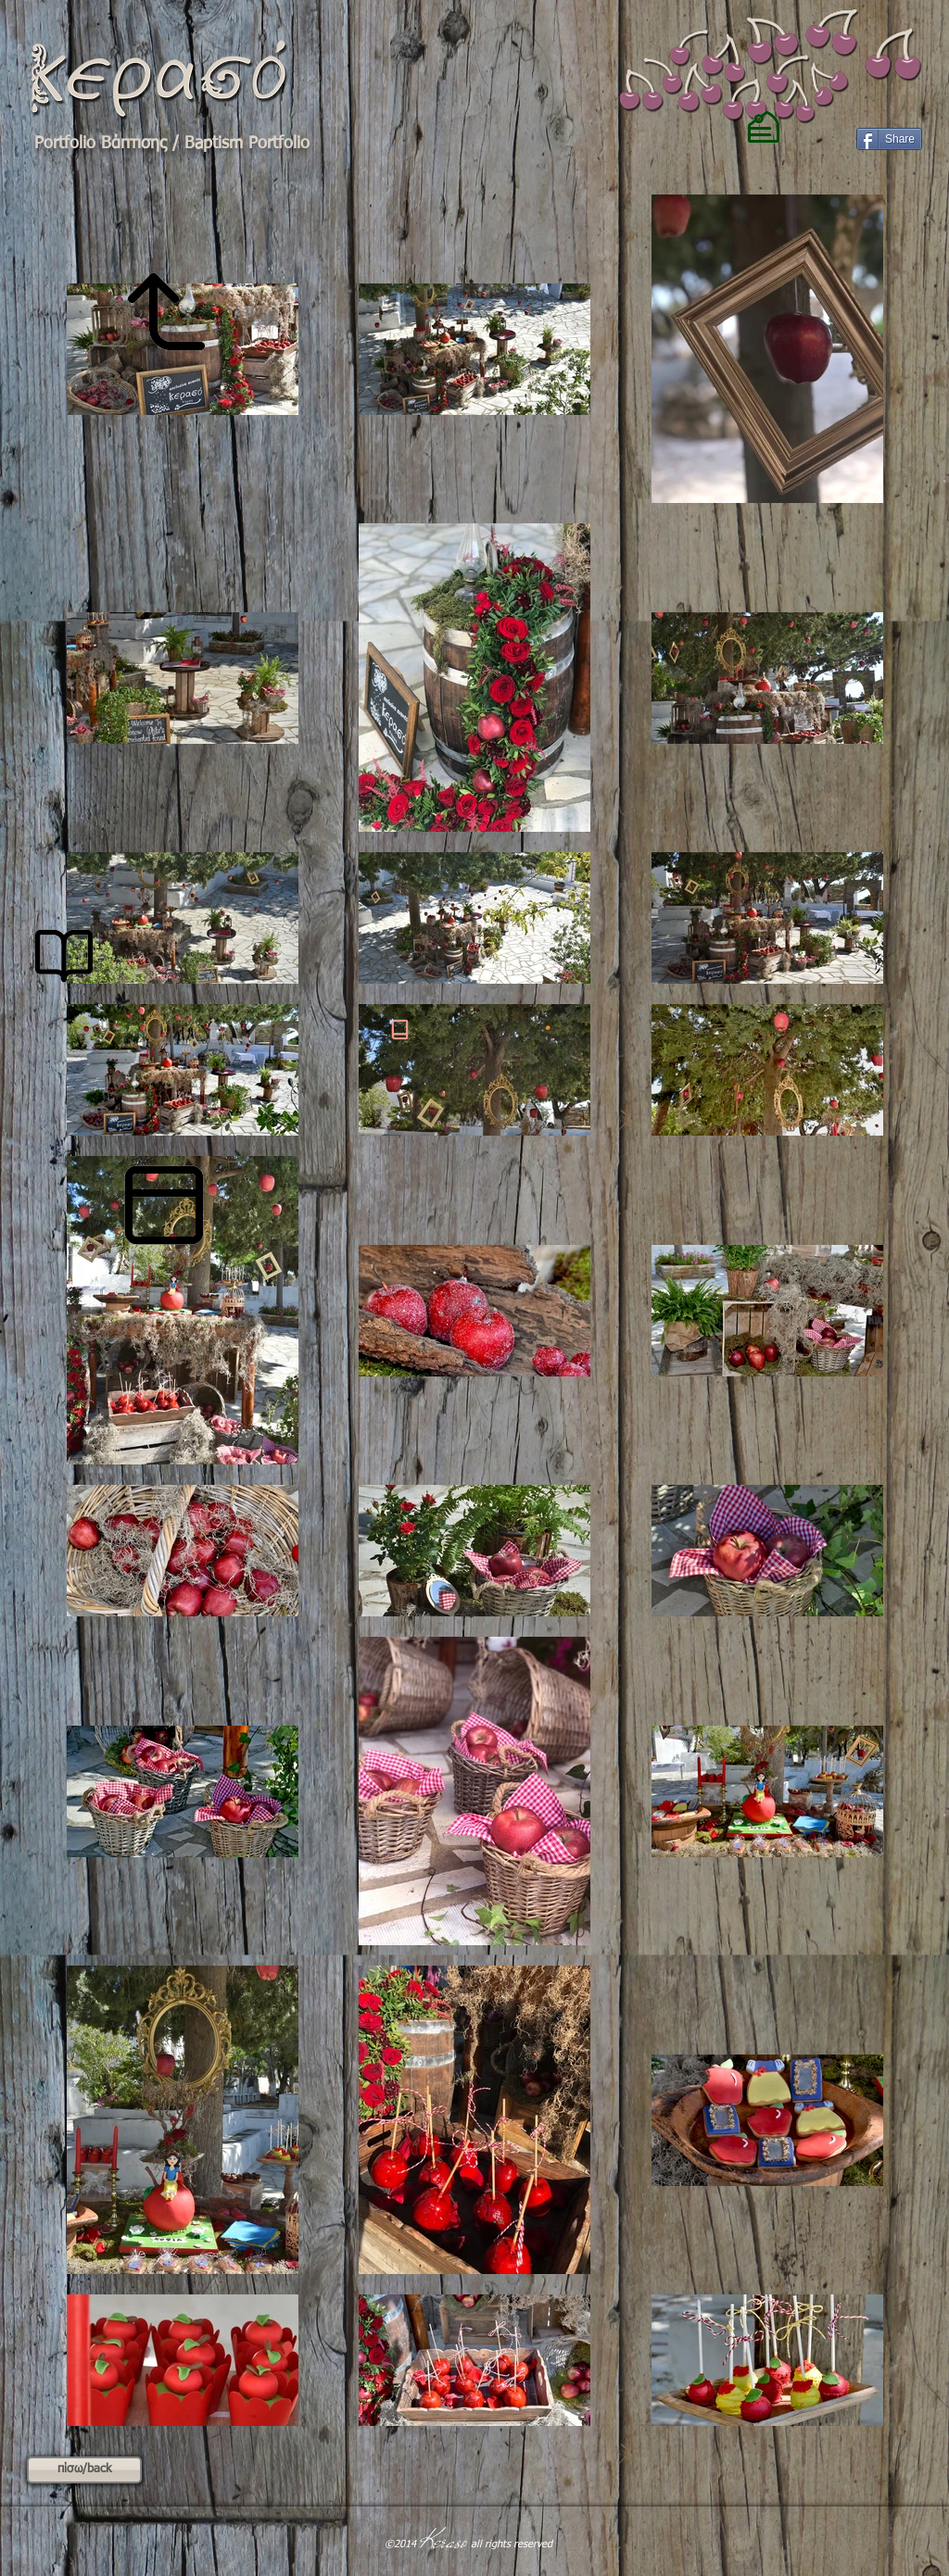  What do you see at coordinates (164, 1205) in the screenshot?
I see `toggle top panel visibility` at bounding box center [164, 1205].